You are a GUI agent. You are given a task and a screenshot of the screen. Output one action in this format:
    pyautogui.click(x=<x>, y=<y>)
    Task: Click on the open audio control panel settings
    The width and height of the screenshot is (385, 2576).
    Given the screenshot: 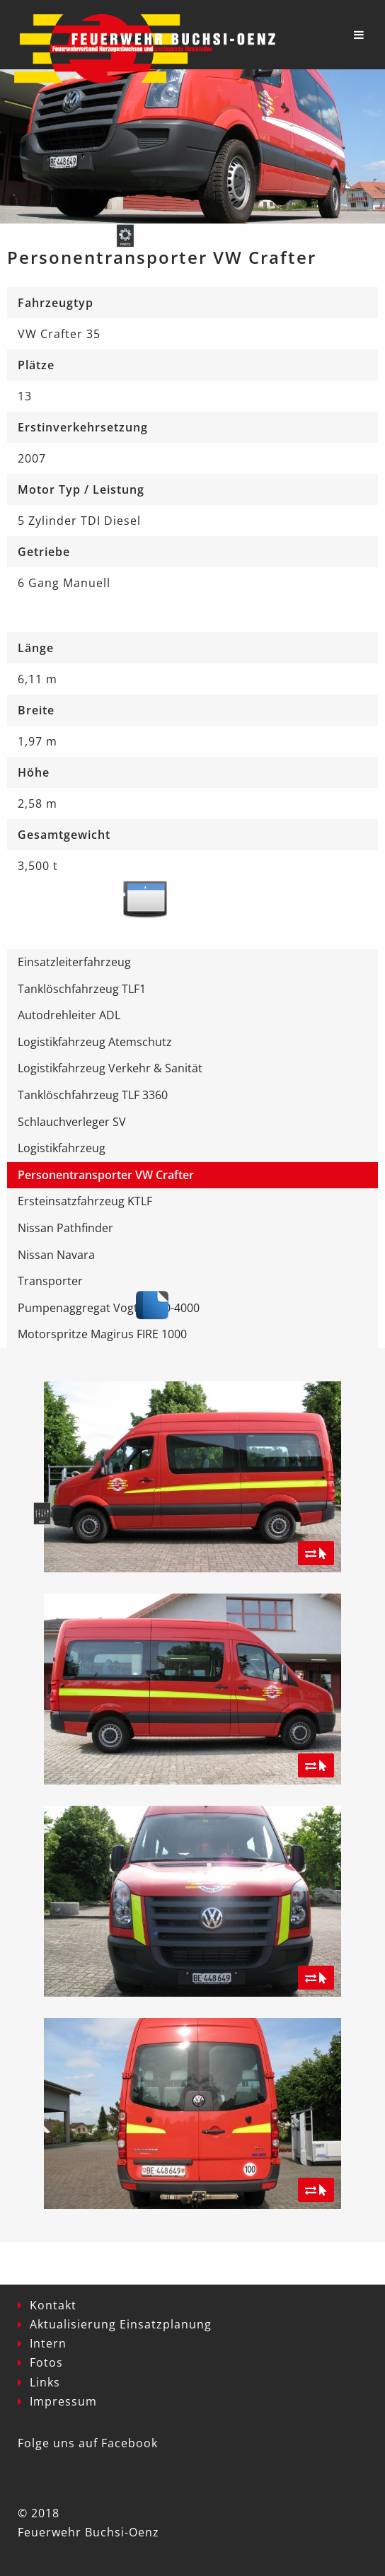 What is the action you would take?
    pyautogui.click(x=42, y=1514)
    